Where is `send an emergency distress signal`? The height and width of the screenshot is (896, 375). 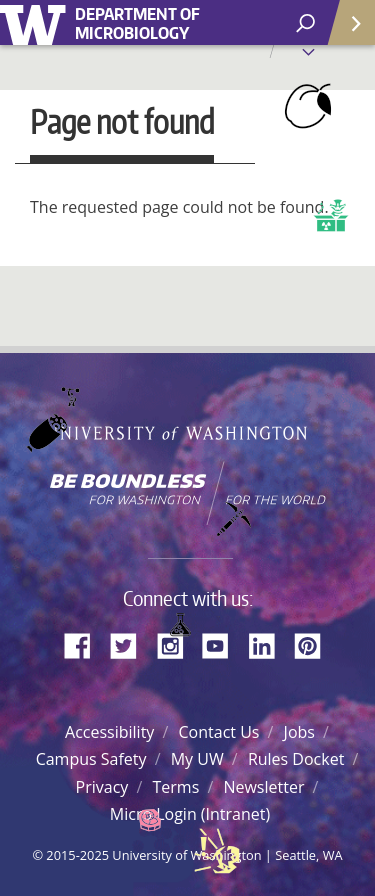
send an emergency distress signal is located at coordinates (217, 851).